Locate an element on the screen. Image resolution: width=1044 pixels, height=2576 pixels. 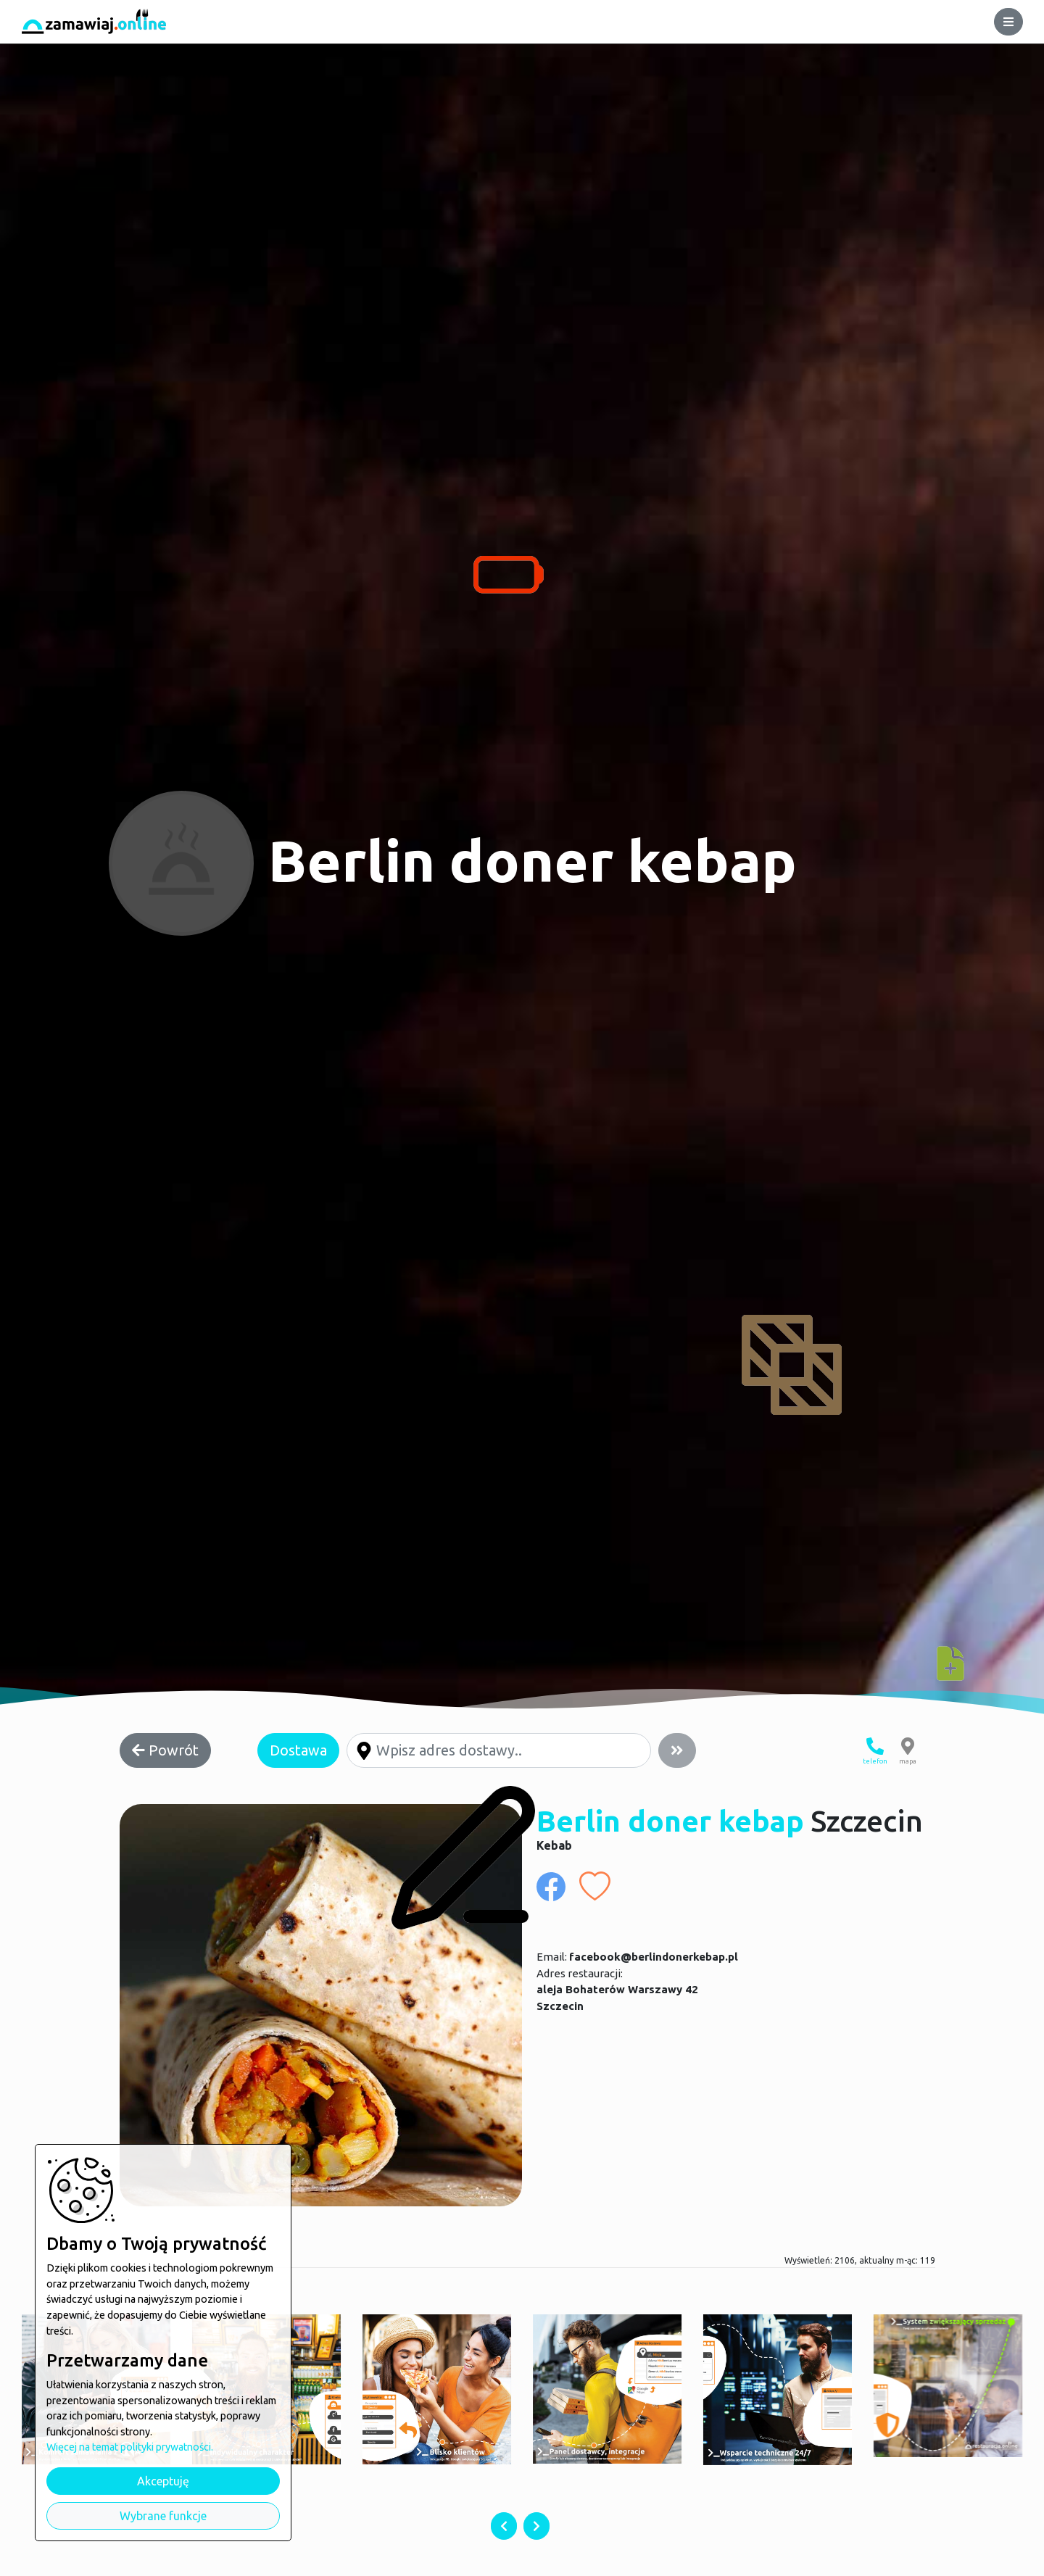
exclude overlapping areas from selection is located at coordinates (792, 1365).